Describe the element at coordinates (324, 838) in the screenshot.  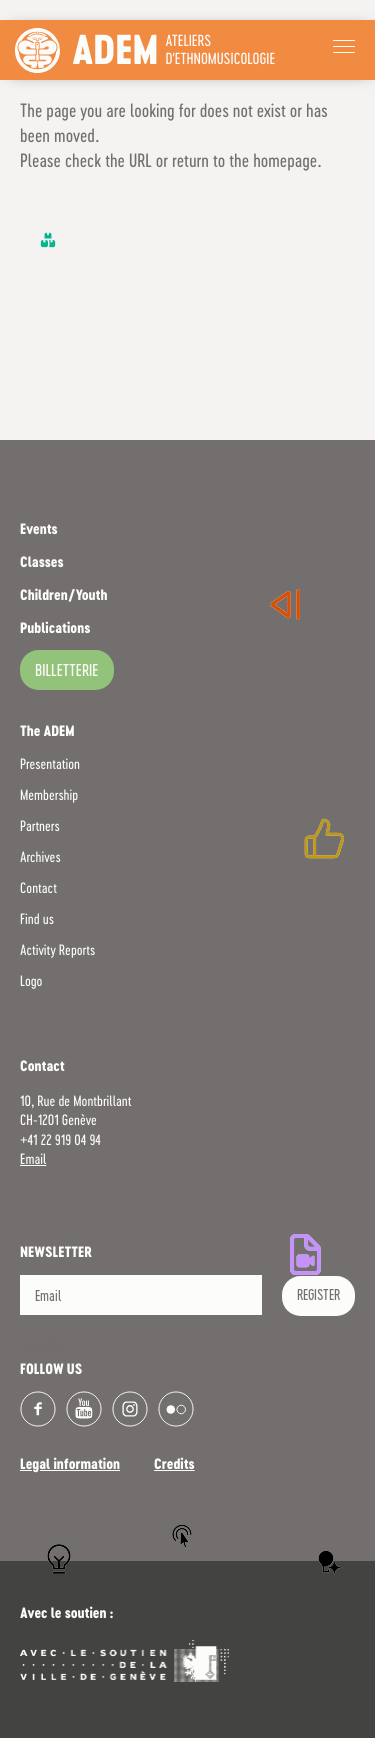
I see `like or approve content` at that location.